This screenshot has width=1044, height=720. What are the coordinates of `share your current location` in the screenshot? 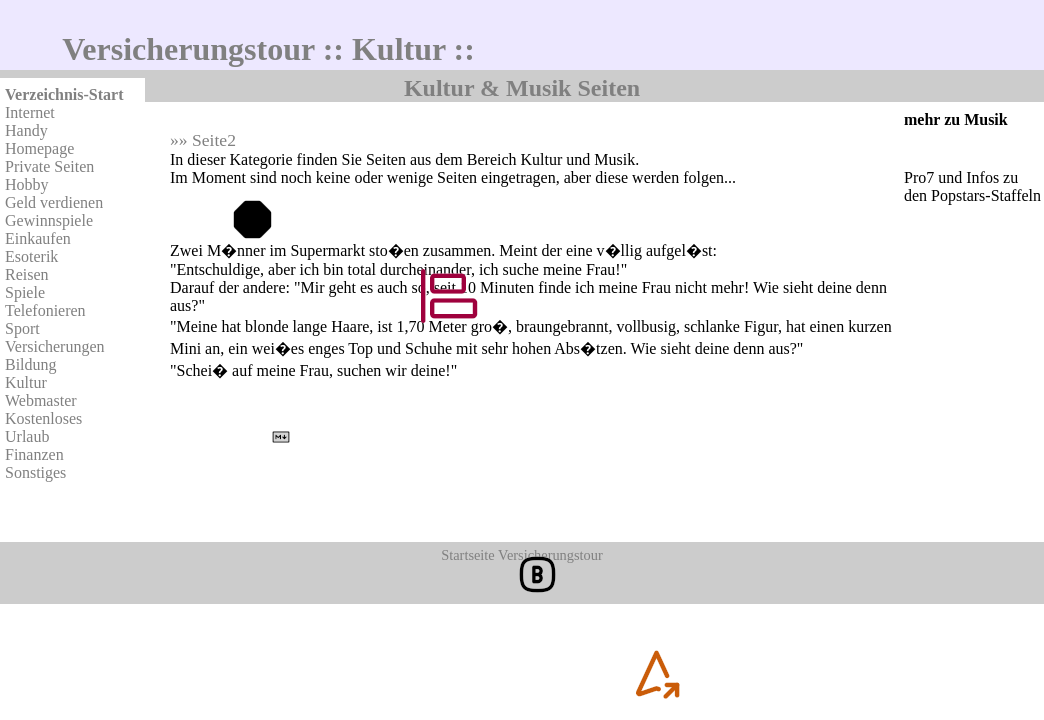 It's located at (656, 673).